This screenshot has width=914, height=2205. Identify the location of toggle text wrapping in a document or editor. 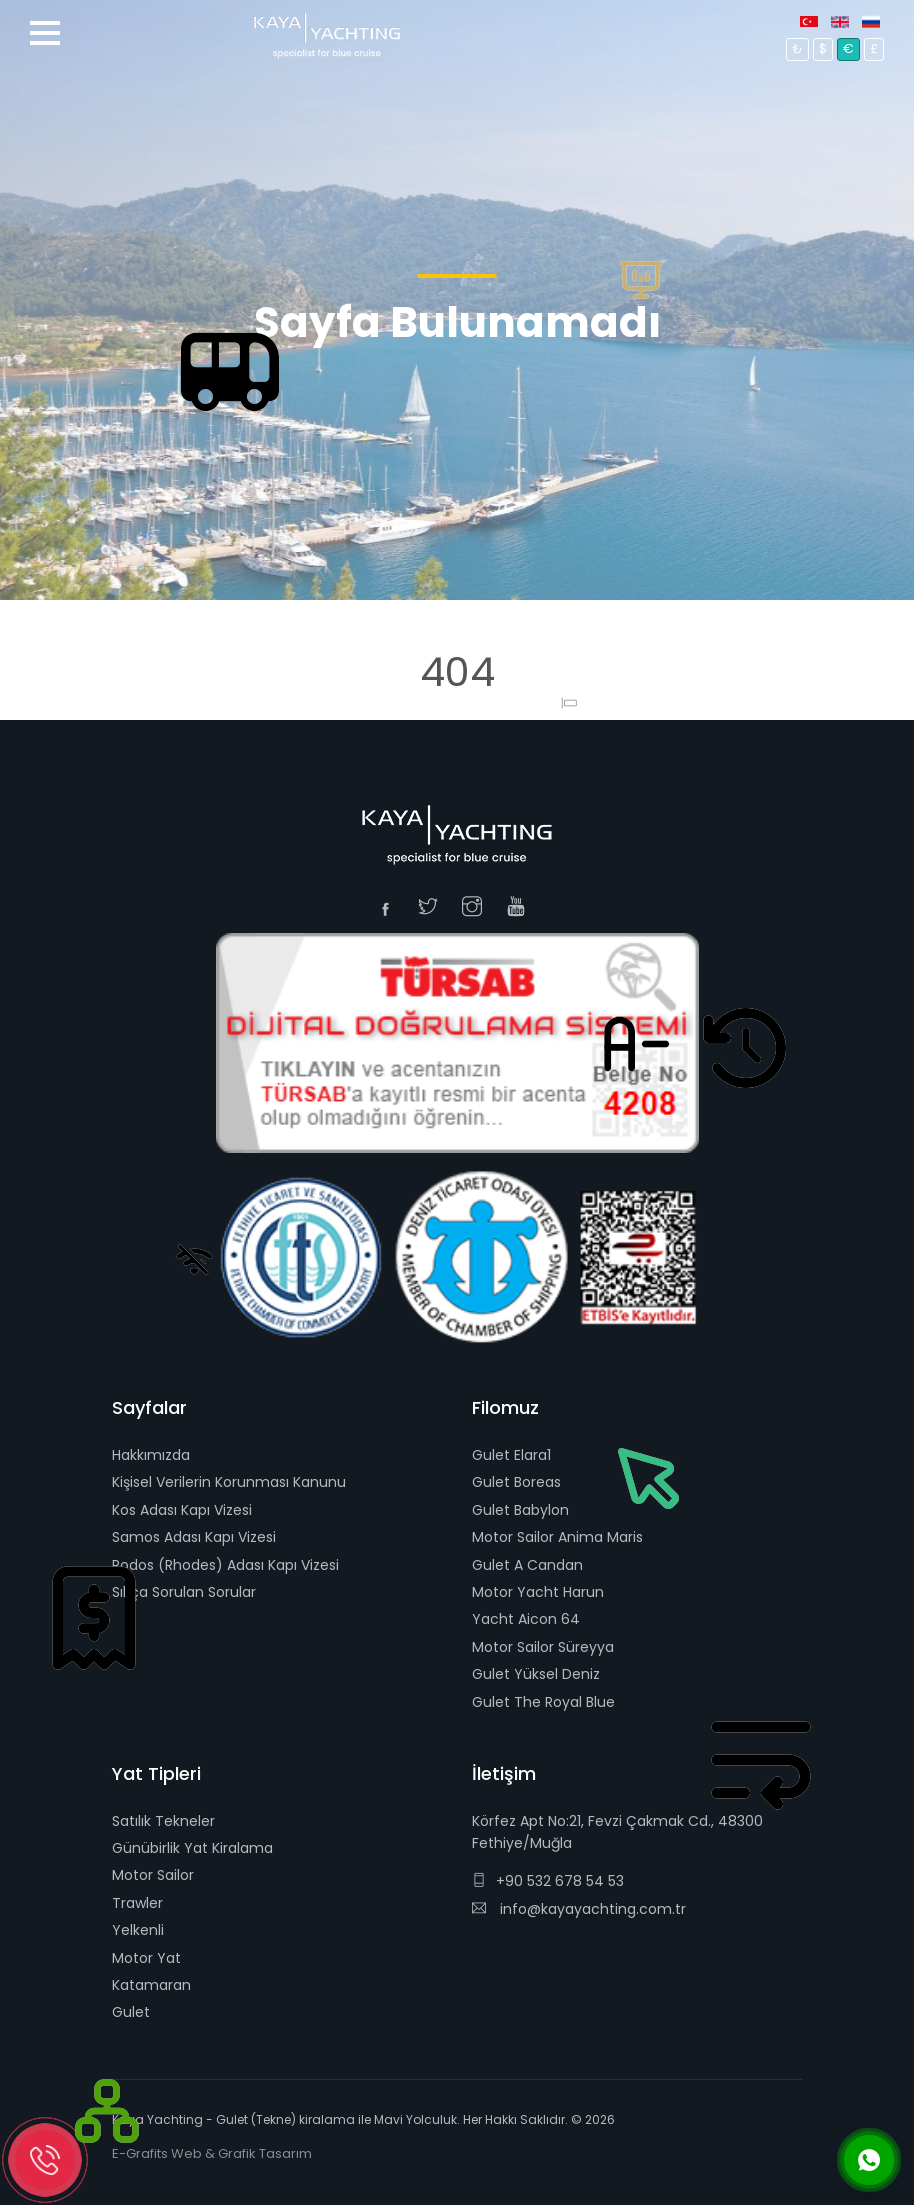
(761, 1760).